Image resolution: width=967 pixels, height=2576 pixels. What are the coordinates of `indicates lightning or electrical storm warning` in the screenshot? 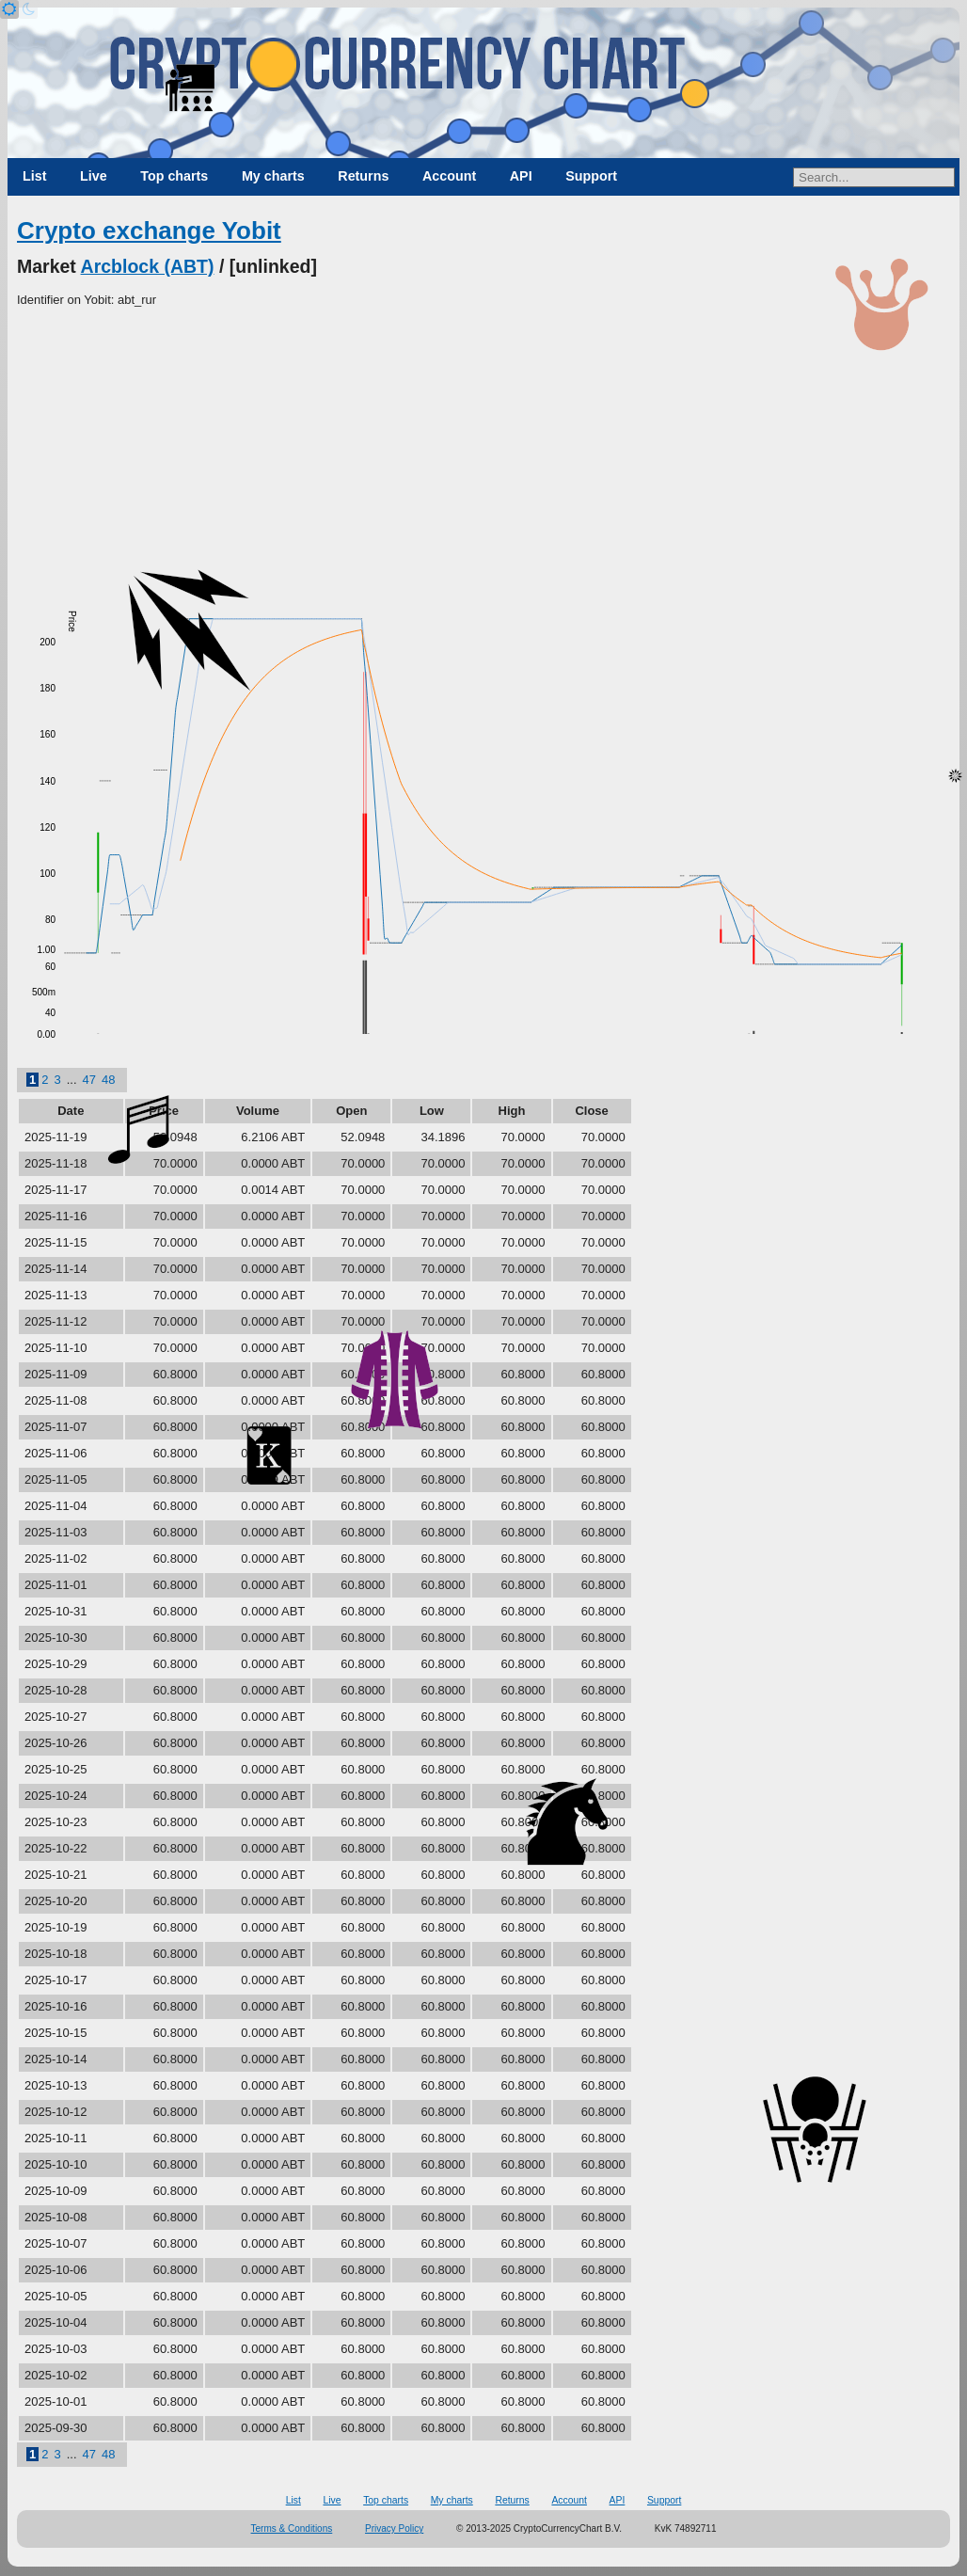 It's located at (188, 629).